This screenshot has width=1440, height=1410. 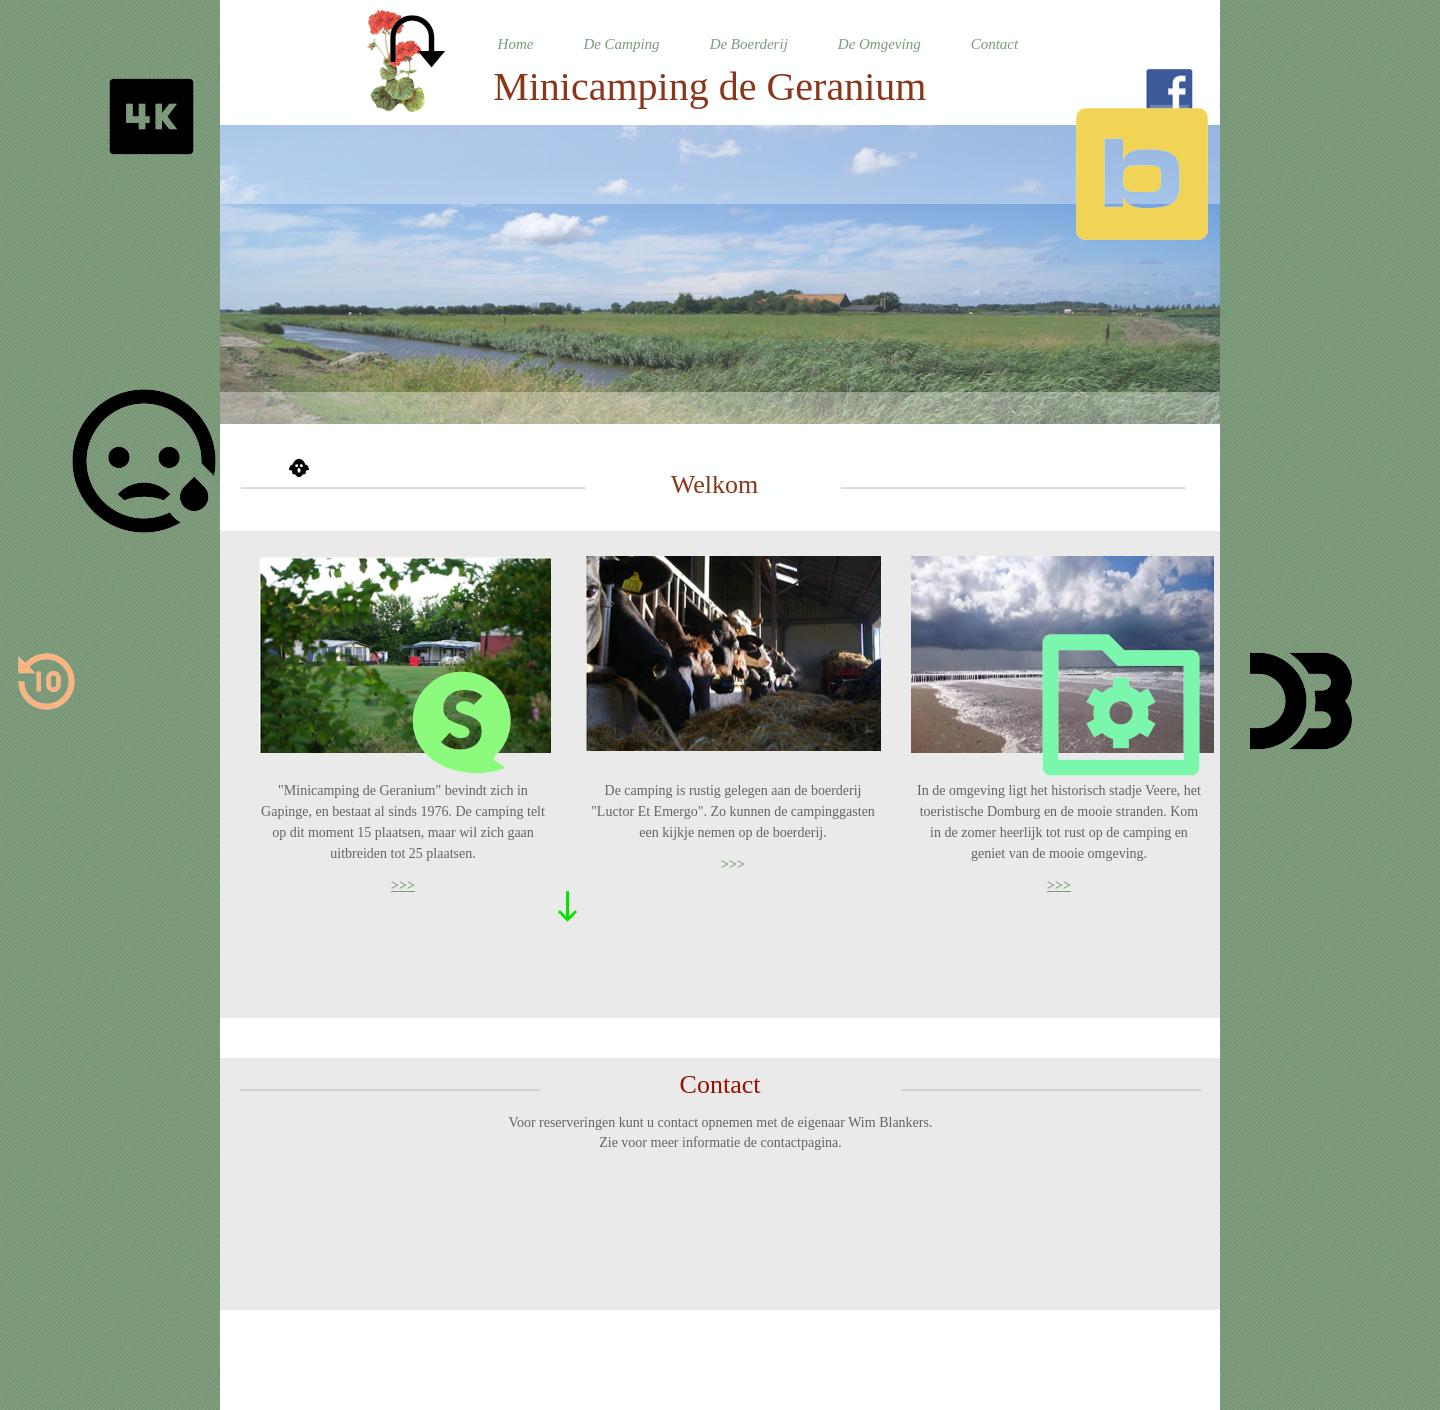 I want to click on ghost mode or incognito status indicator, so click(x=299, y=468).